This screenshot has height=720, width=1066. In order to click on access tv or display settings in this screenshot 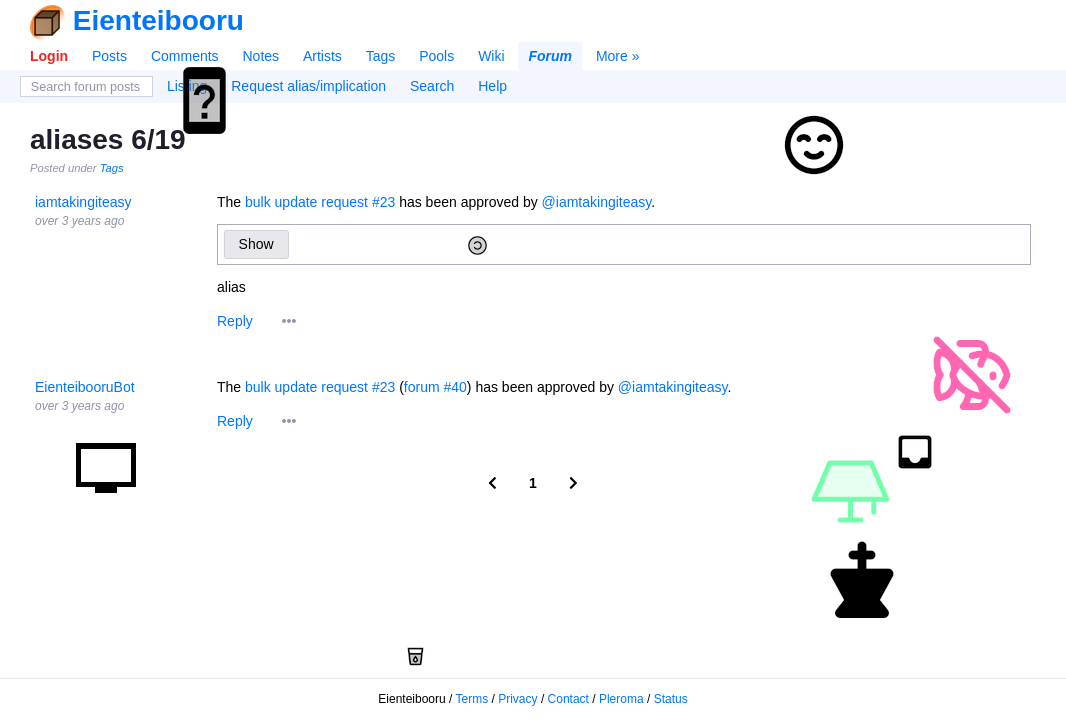, I will do `click(106, 468)`.